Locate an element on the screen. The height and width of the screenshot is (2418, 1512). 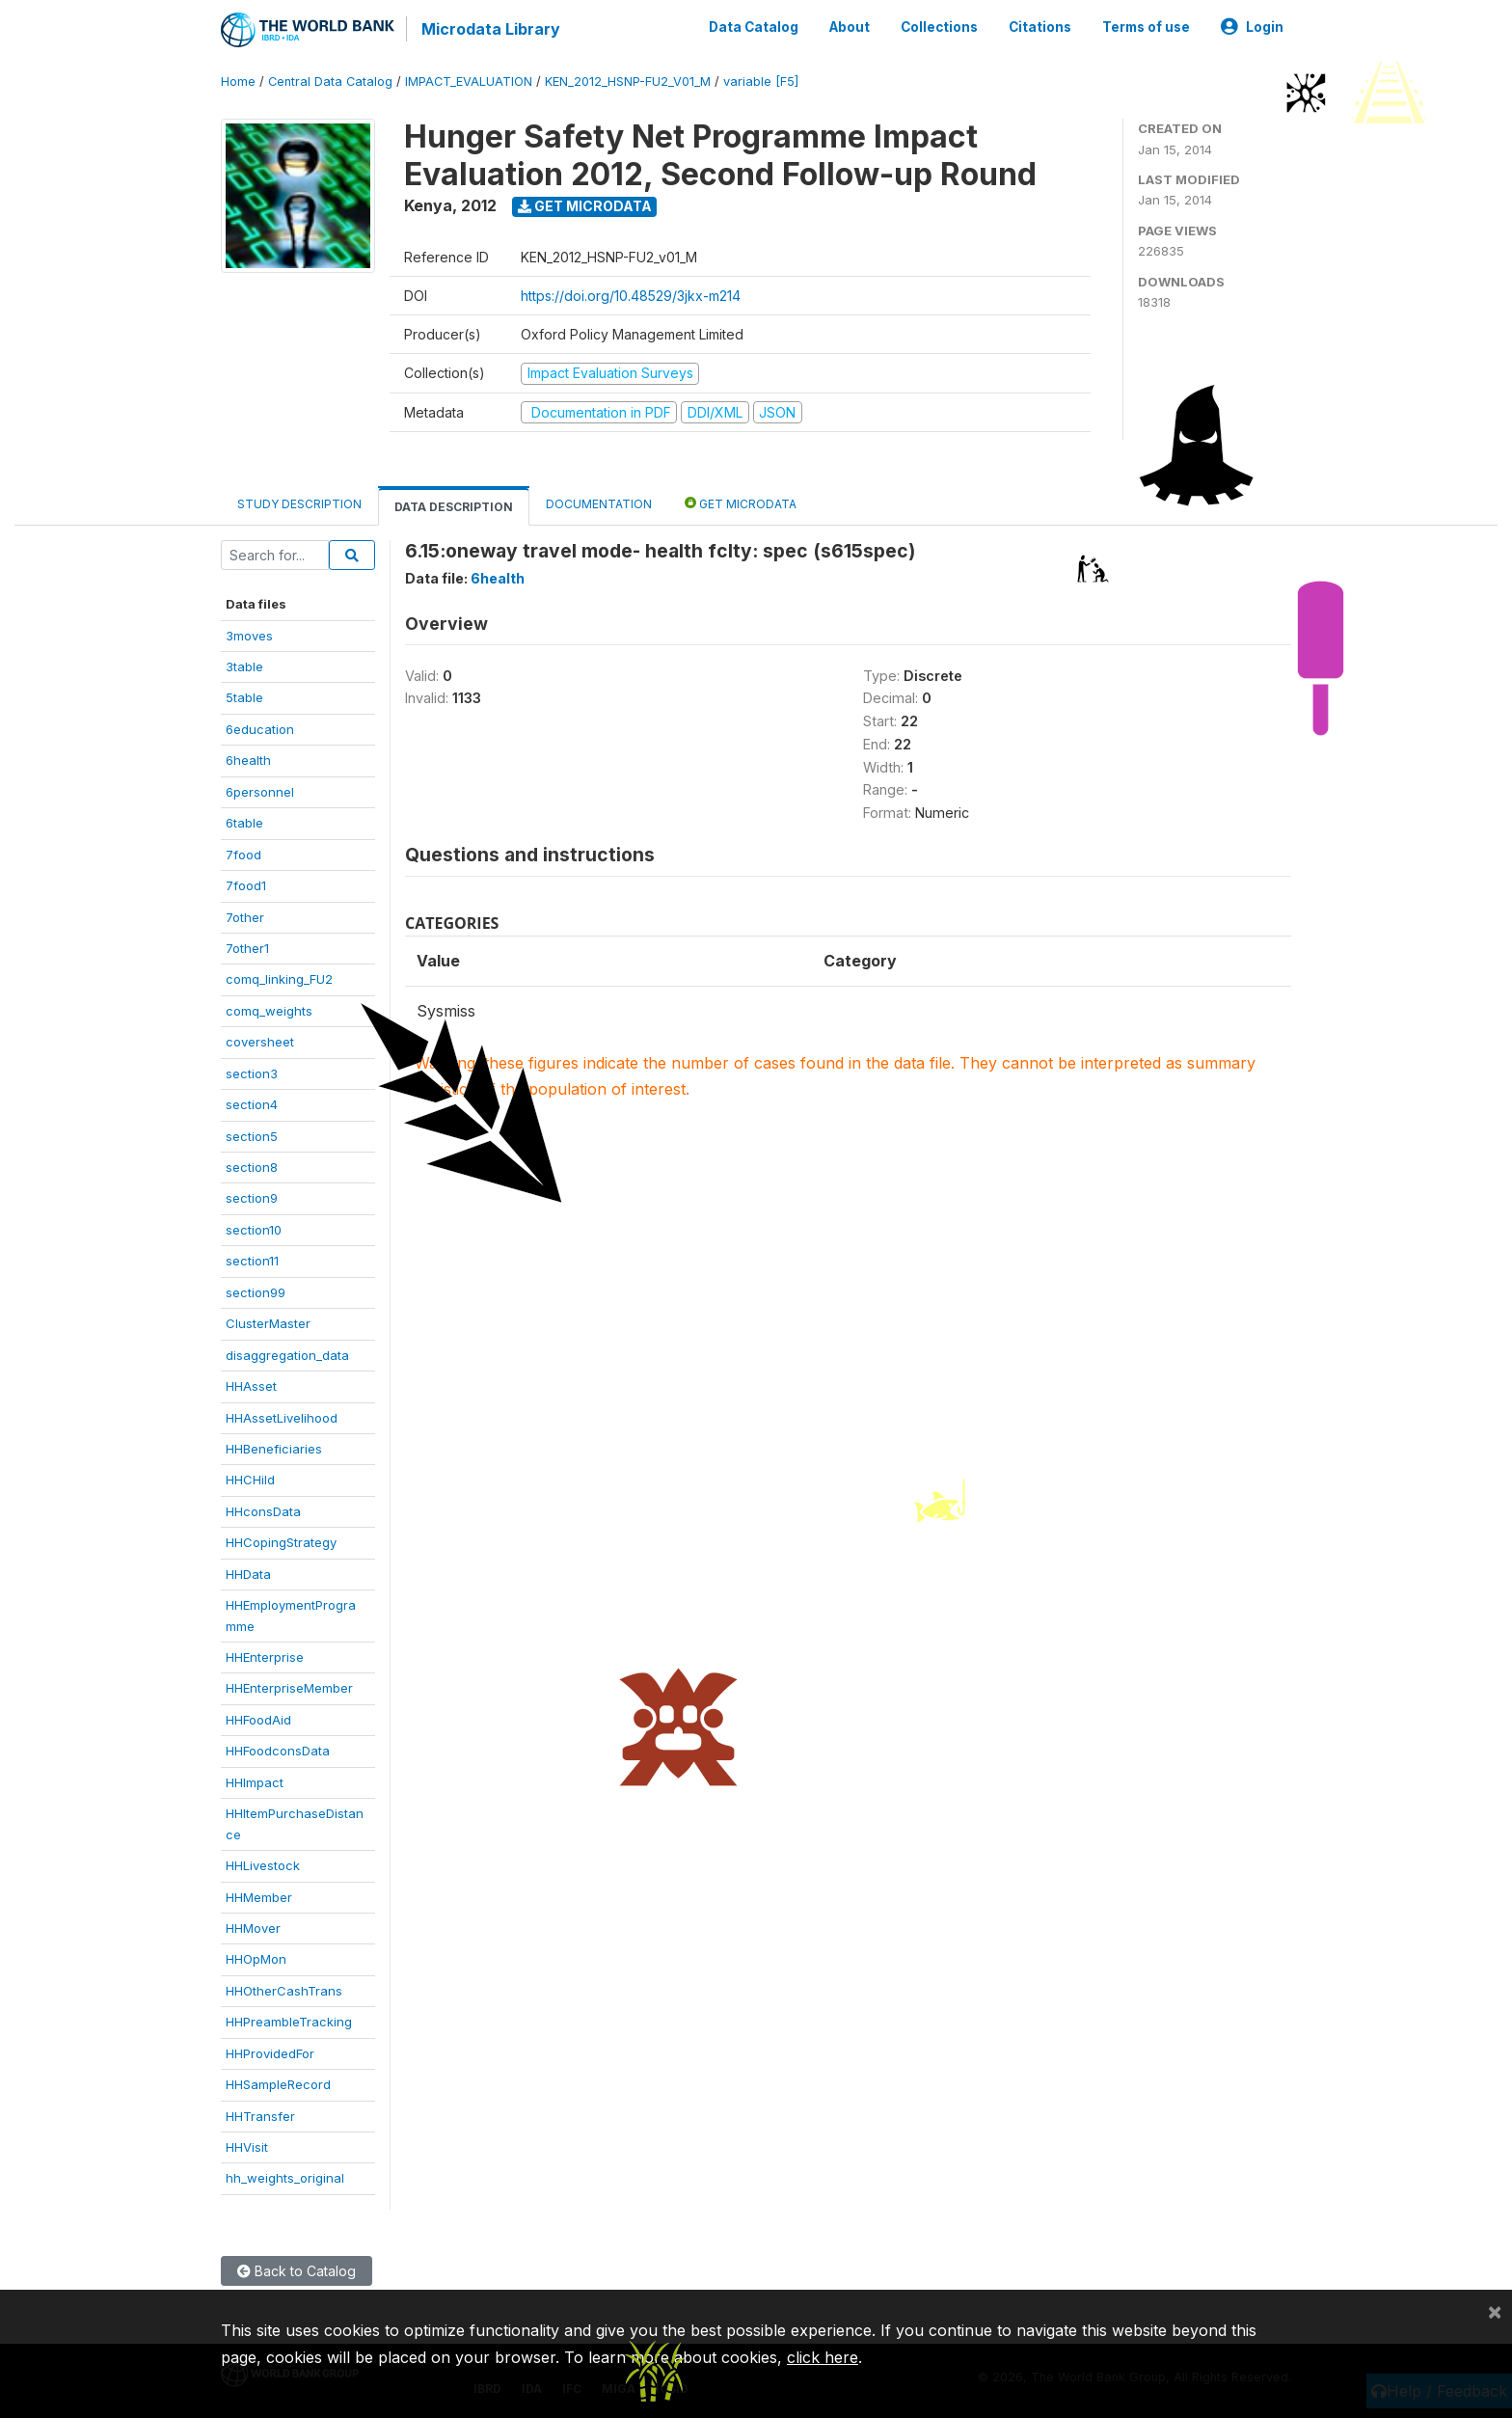
indicates speed or rapid movement is located at coordinates (461, 1102).